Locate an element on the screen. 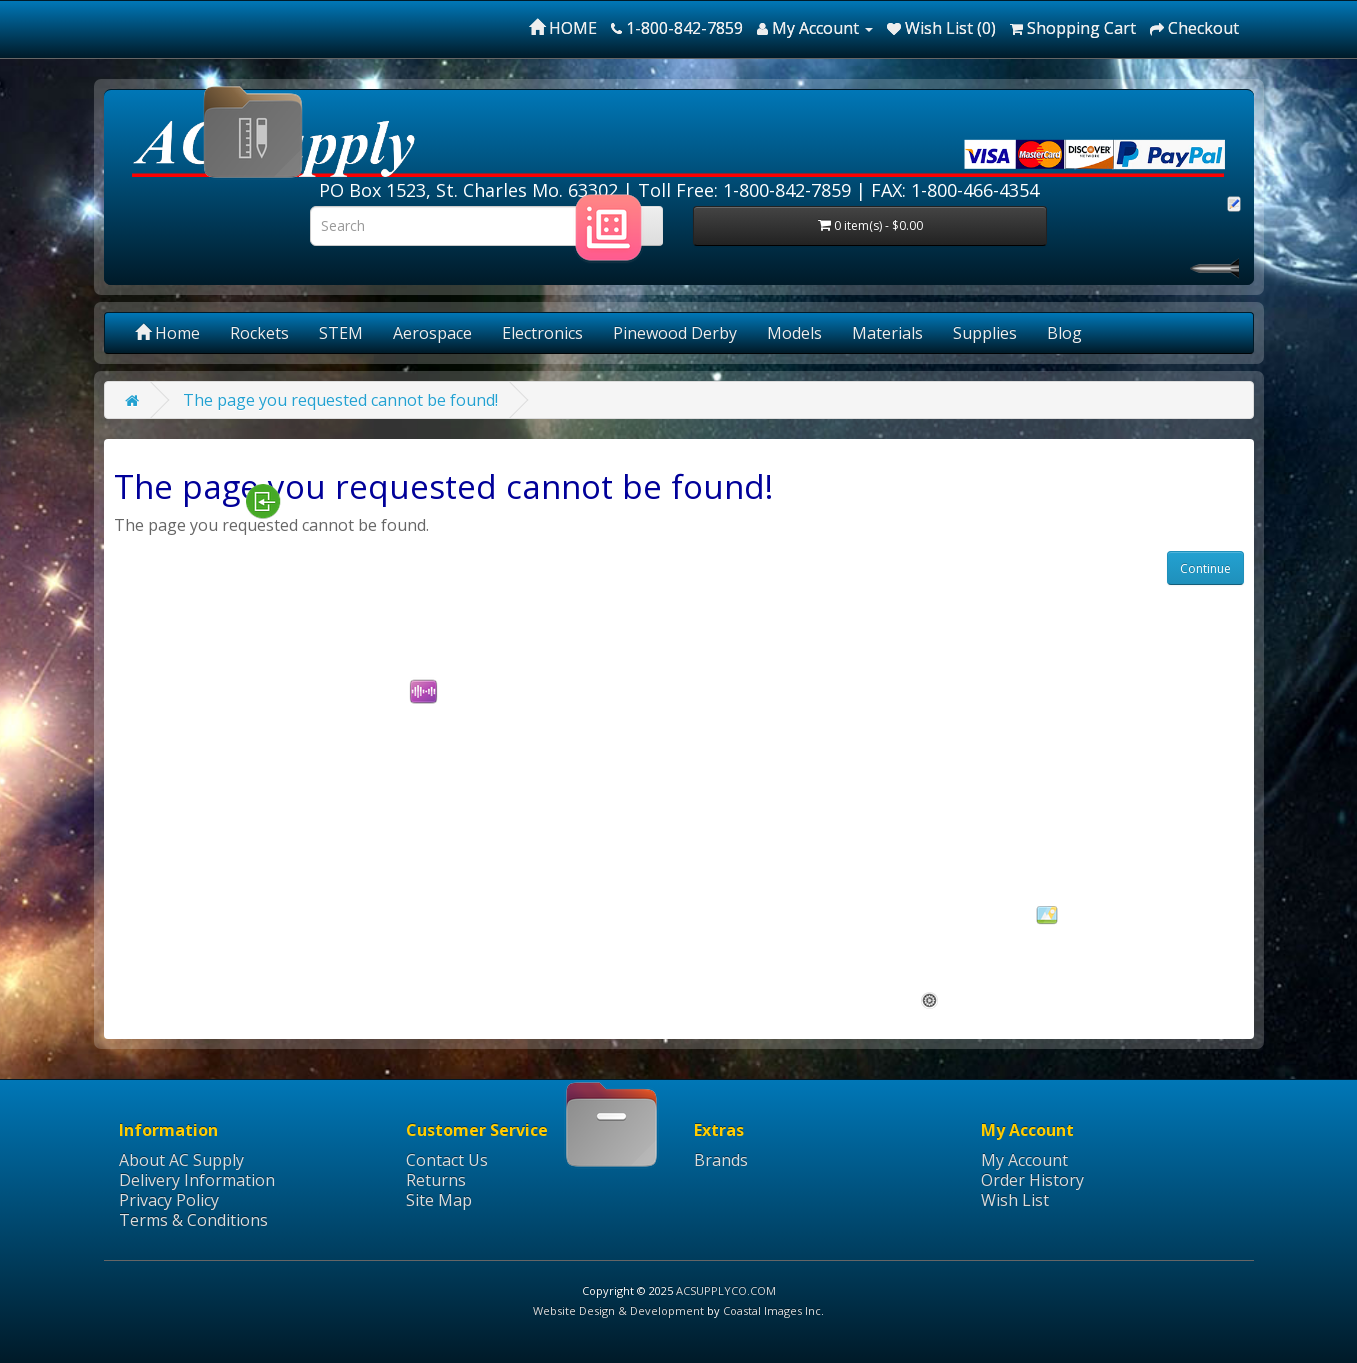 This screenshot has height=1363, width=1357. access settings or properties is located at coordinates (929, 1000).